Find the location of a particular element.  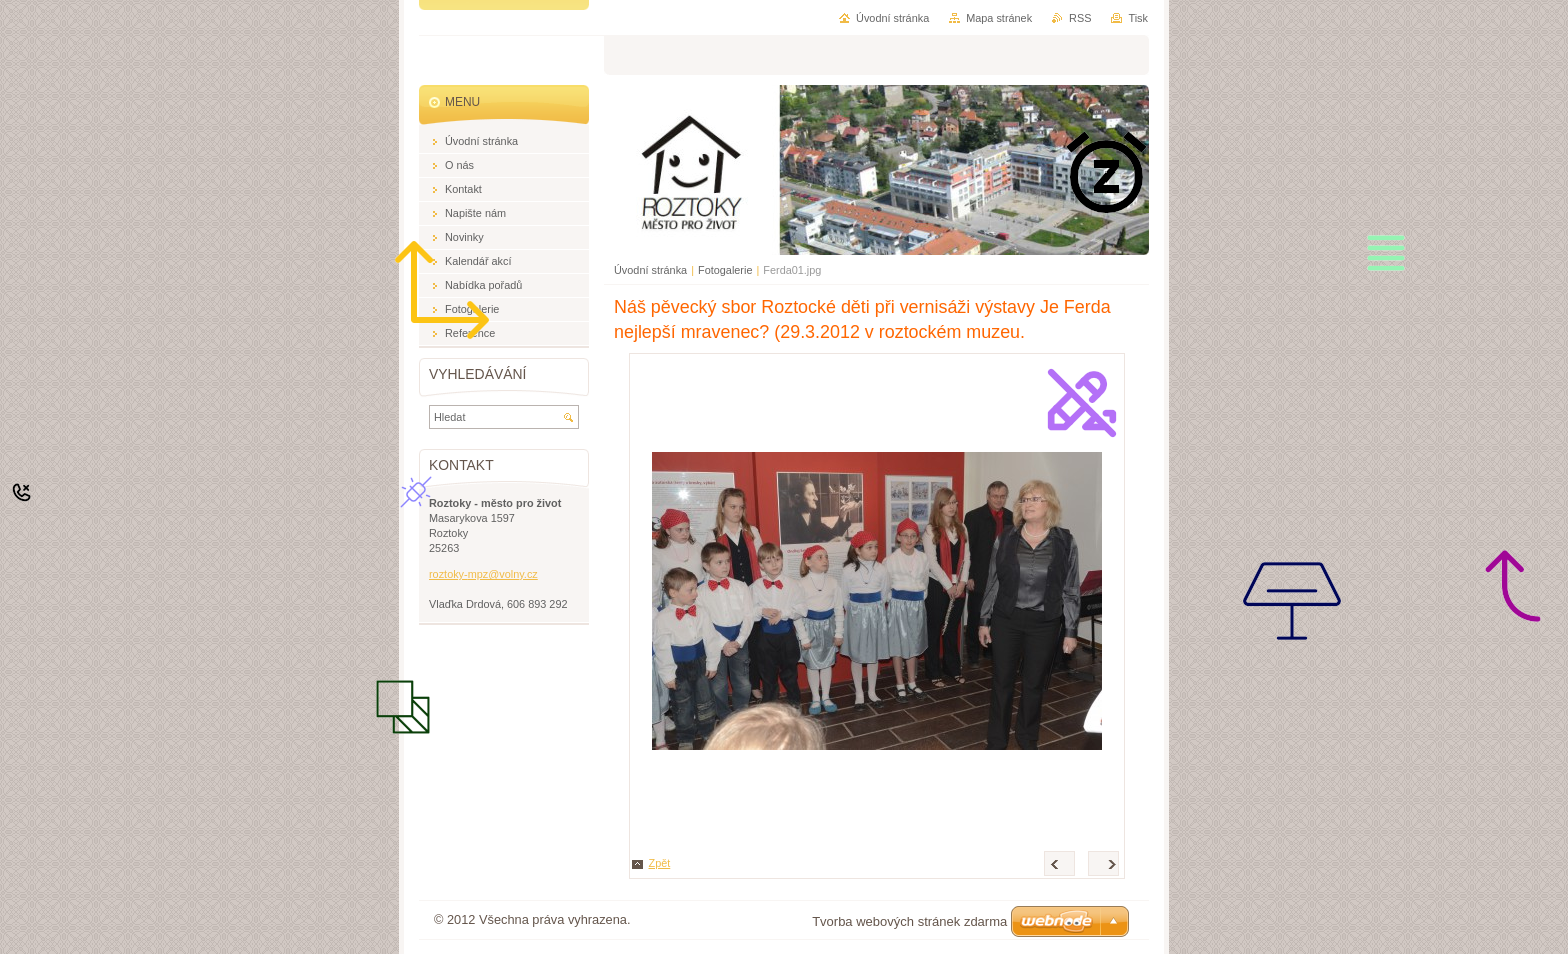

remove or subtract a selected item is located at coordinates (403, 707).